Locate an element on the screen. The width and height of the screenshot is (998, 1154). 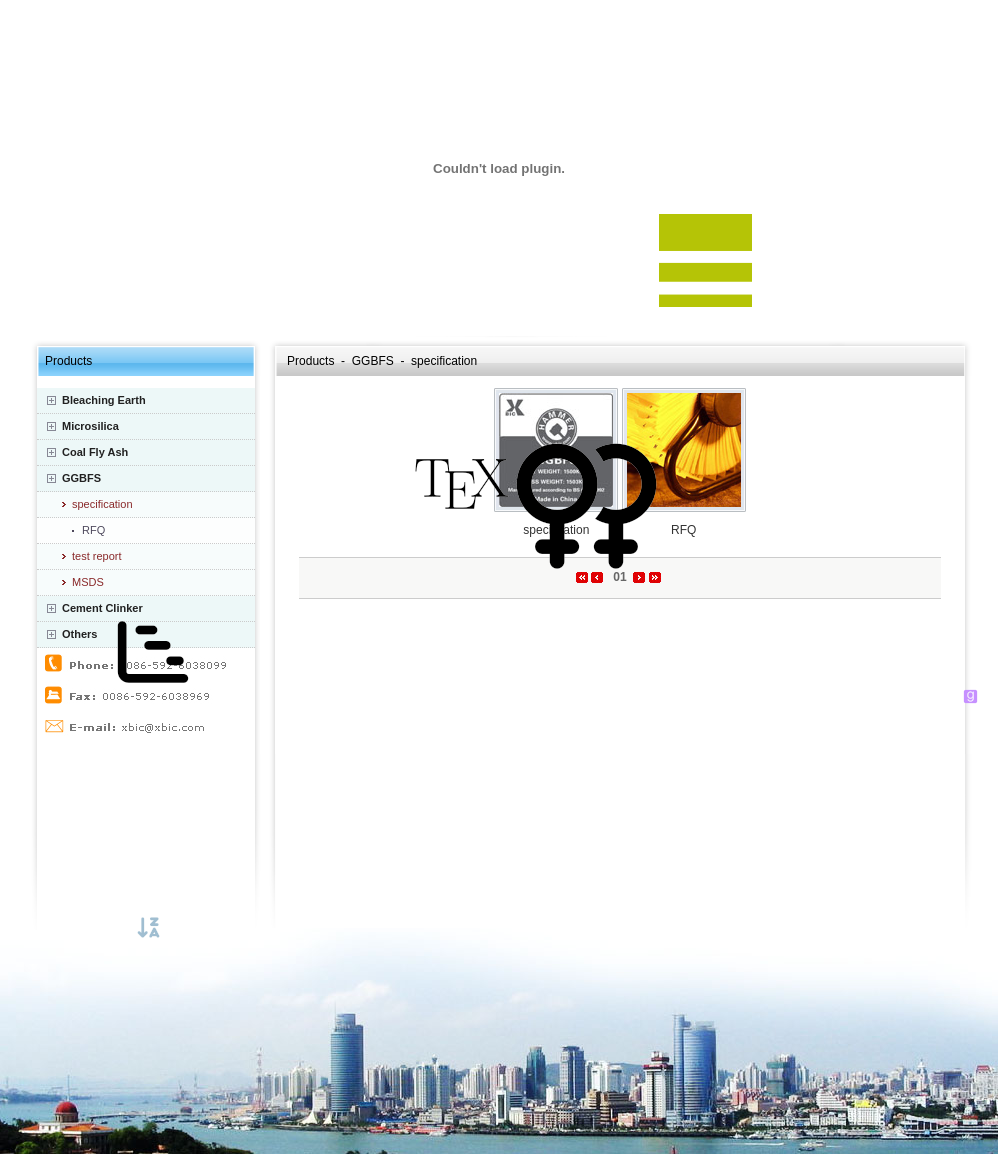
sort items alphabetically in descending order (Z to A) is located at coordinates (148, 927).